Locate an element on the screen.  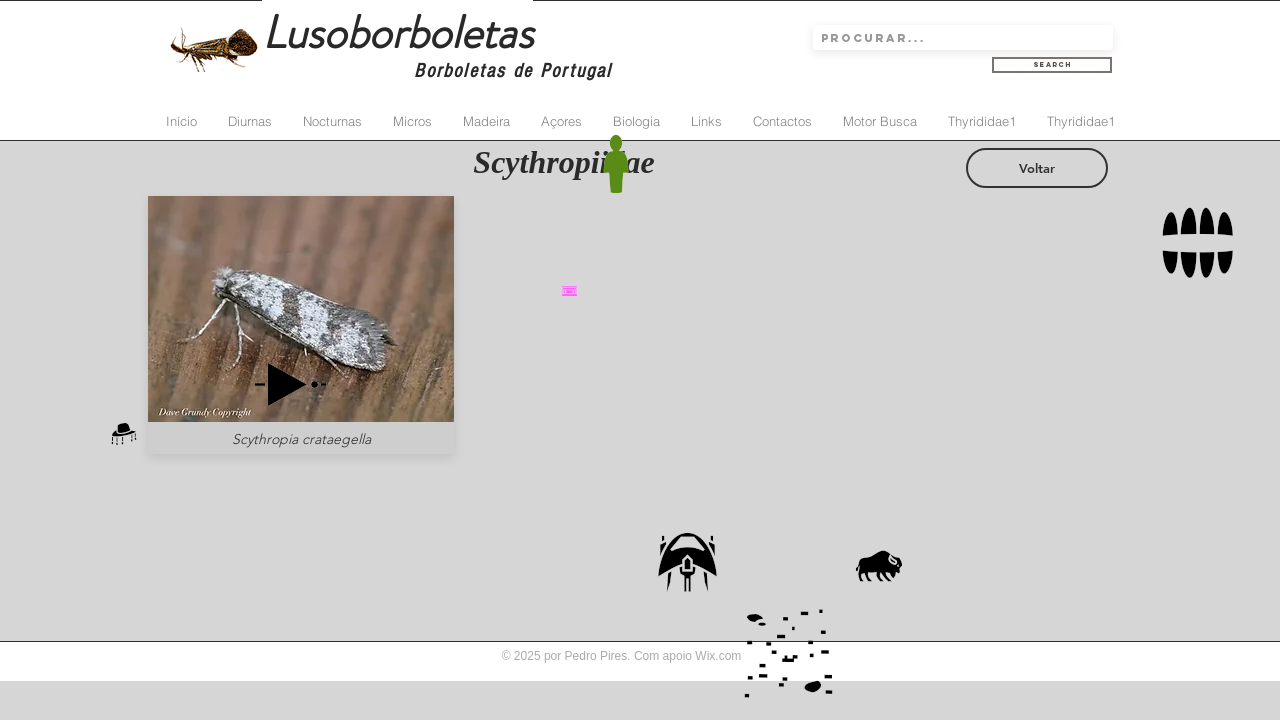
select australian or outback themed character is located at coordinates (124, 434).